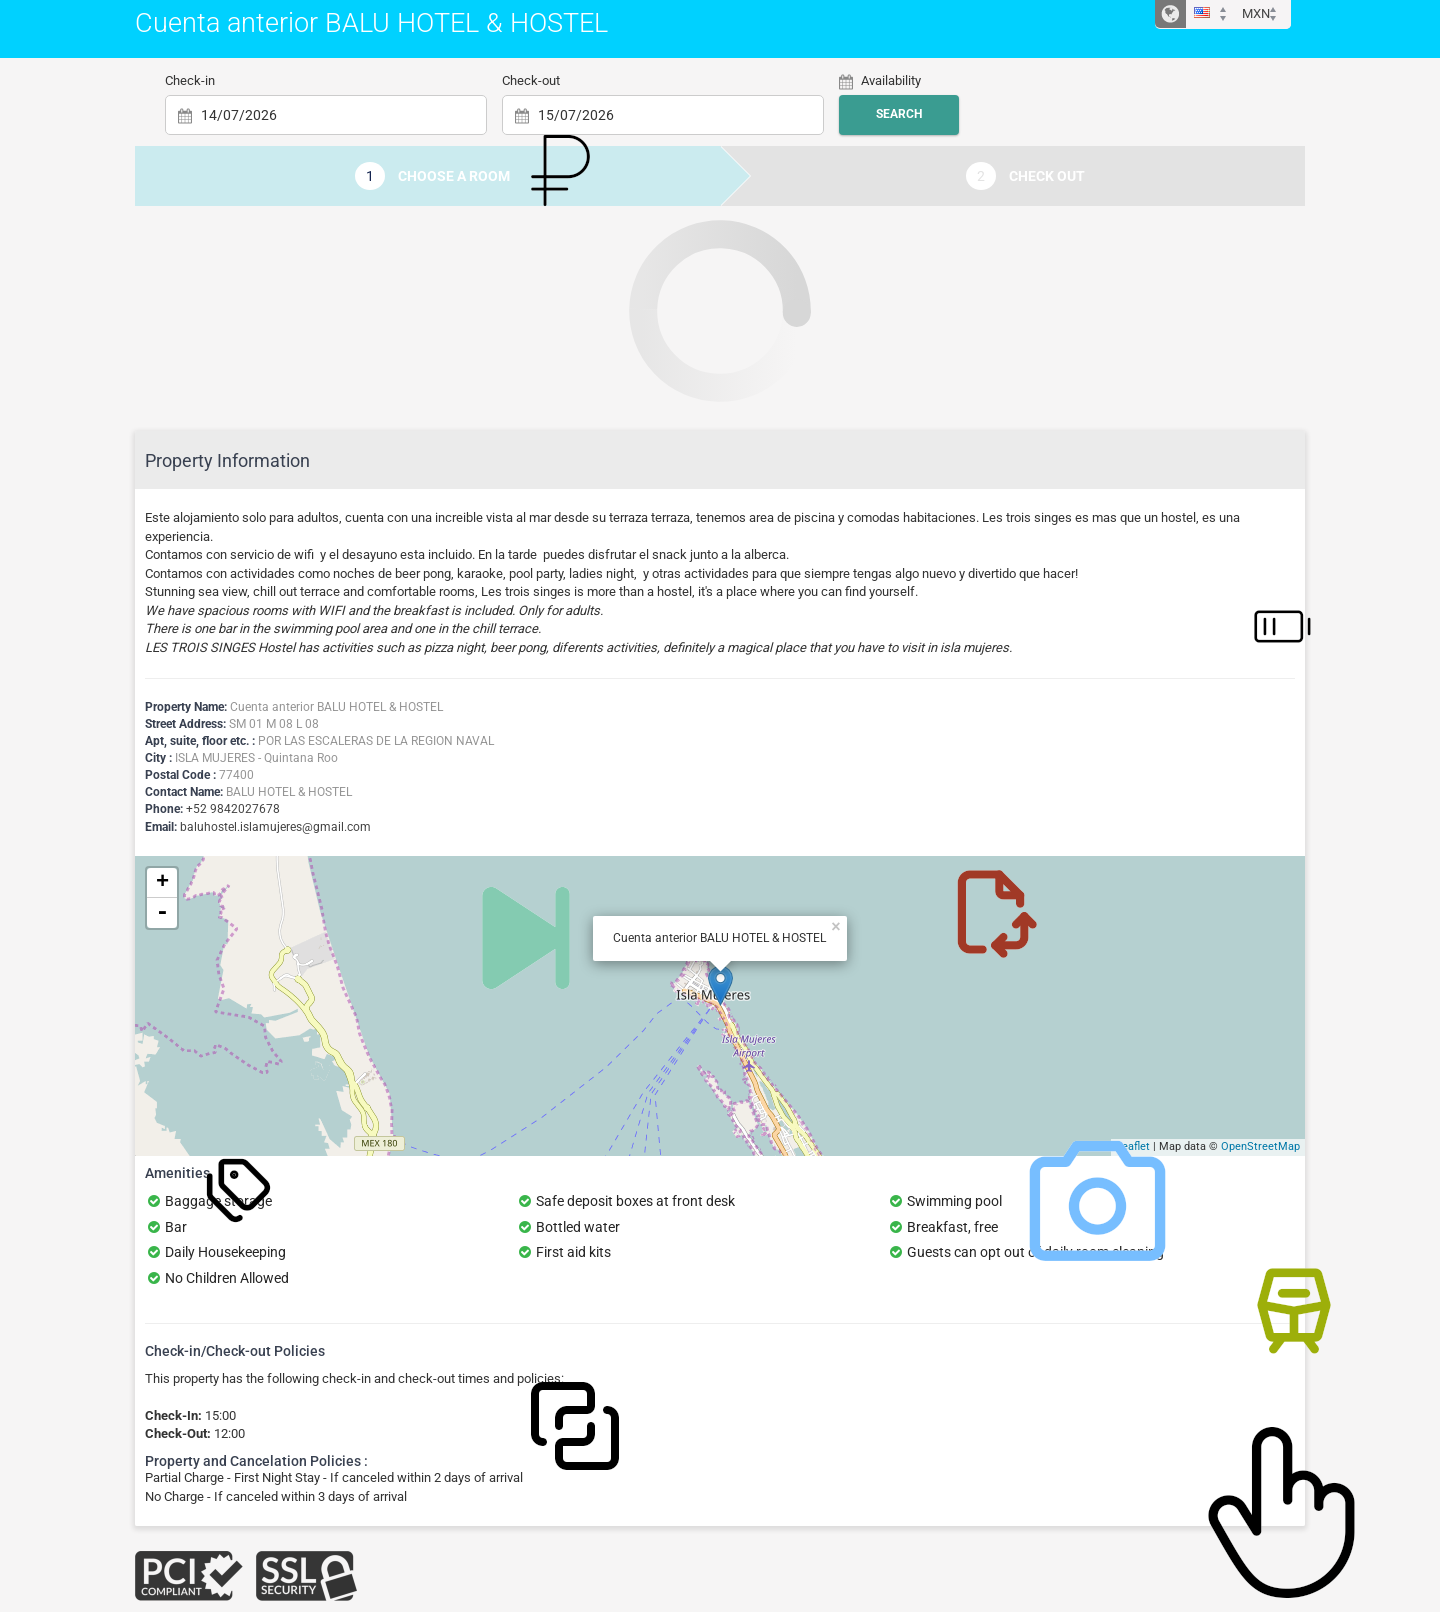 The width and height of the screenshot is (1440, 1612). Describe the element at coordinates (1294, 1308) in the screenshot. I see `access regional train schedules` at that location.